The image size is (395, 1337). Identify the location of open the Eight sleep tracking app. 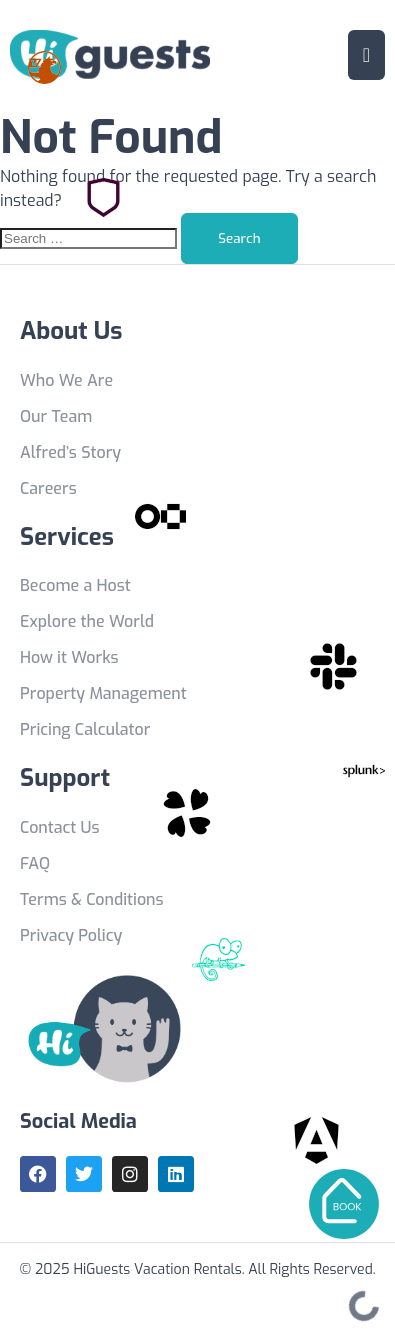
(160, 516).